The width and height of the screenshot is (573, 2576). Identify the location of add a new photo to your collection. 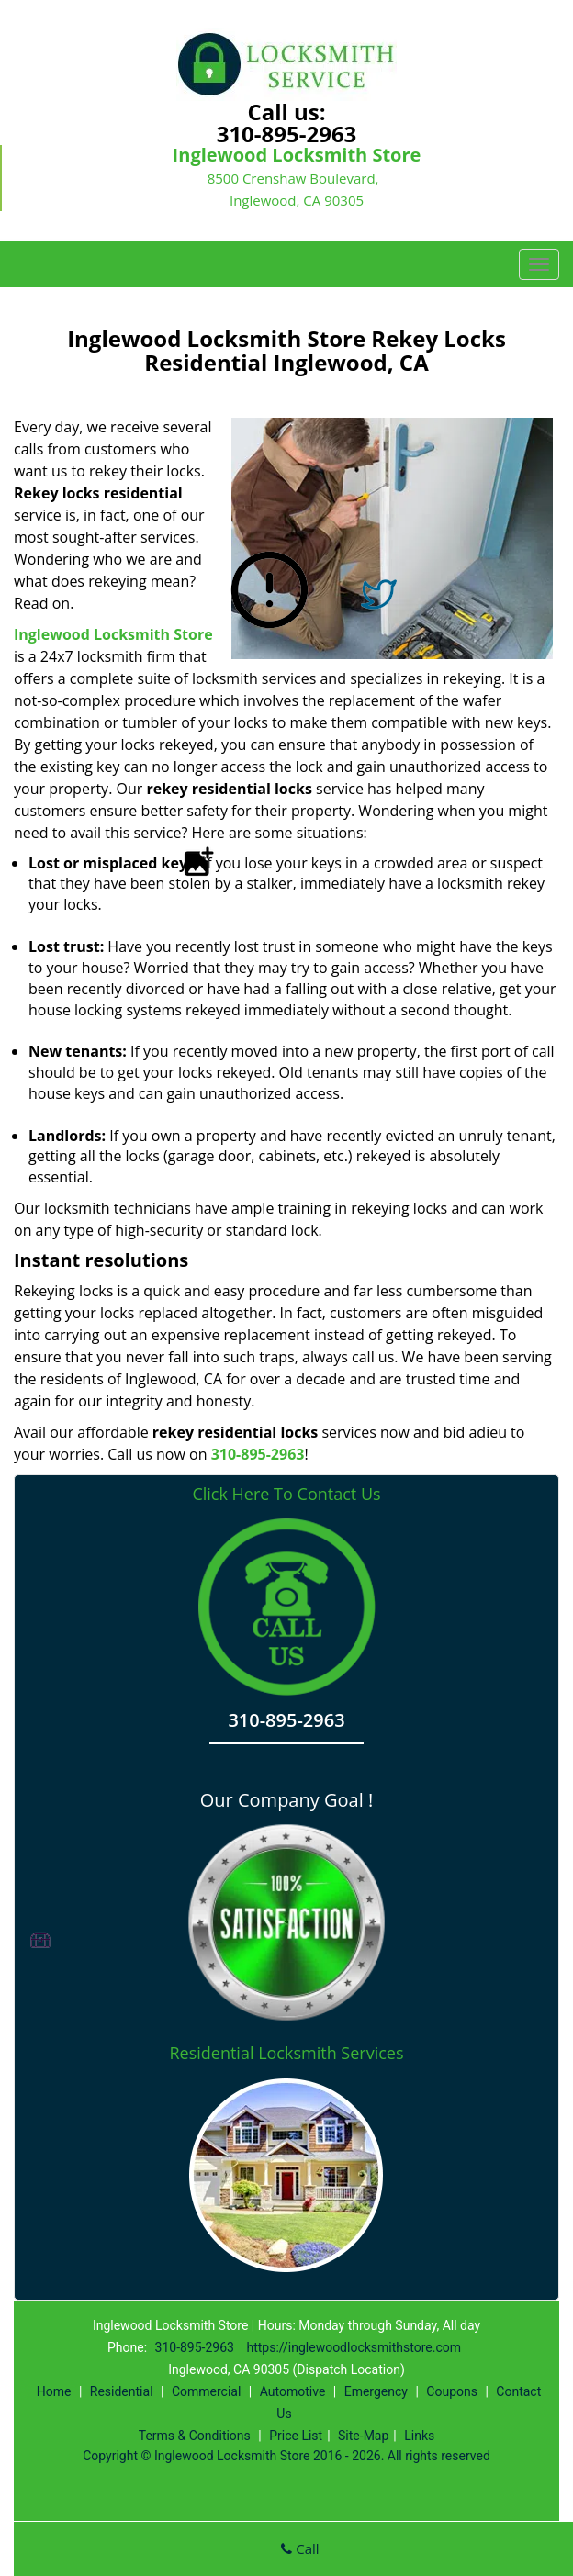
(198, 862).